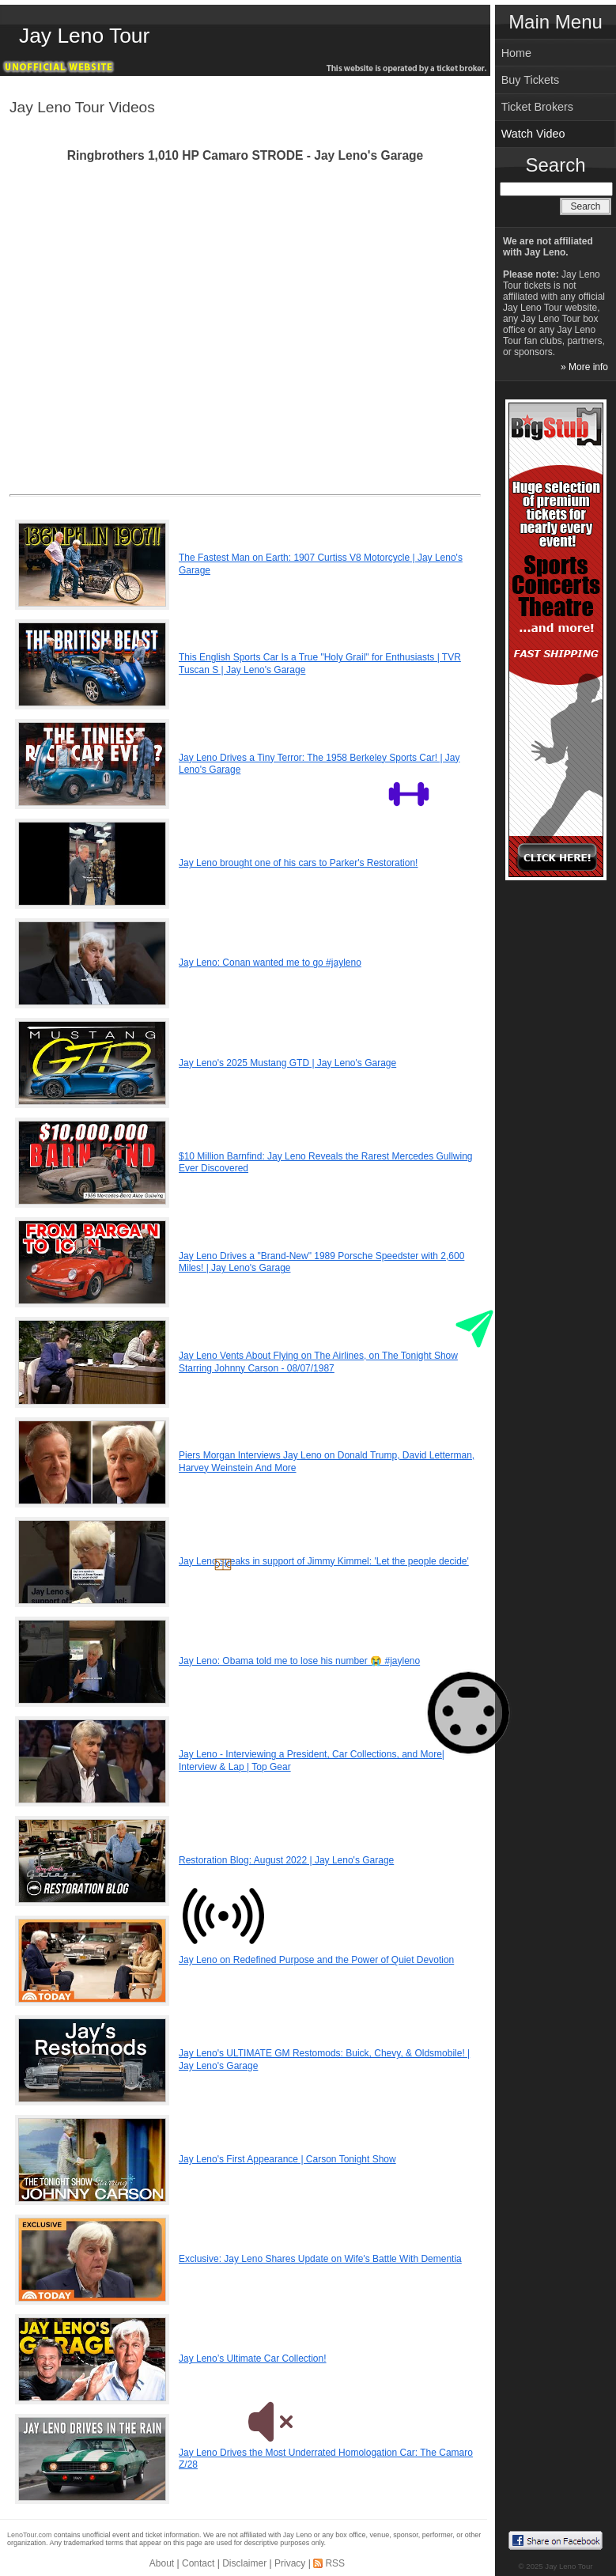 Image resolution: width=616 pixels, height=2576 pixels. Describe the element at coordinates (223, 1564) in the screenshot. I see `view basketball court availability` at that location.